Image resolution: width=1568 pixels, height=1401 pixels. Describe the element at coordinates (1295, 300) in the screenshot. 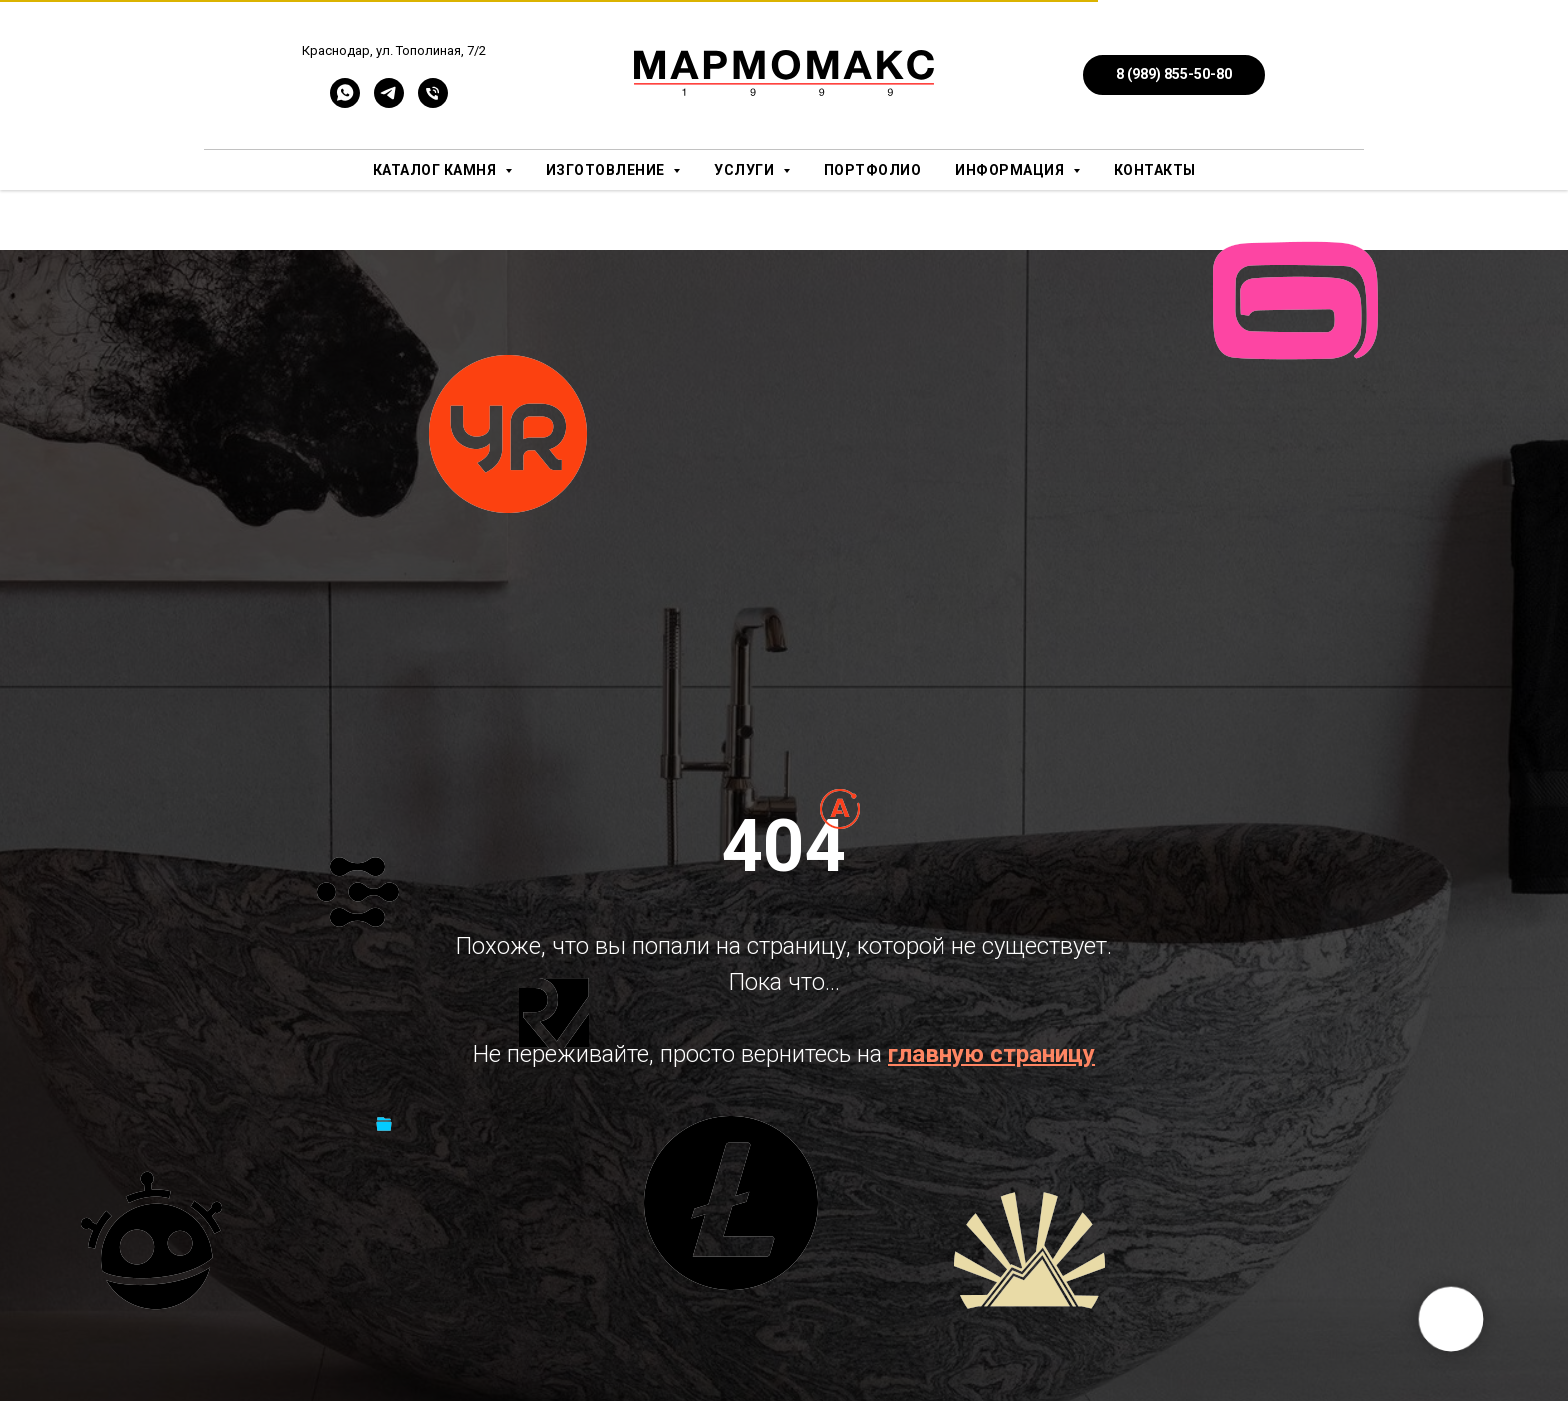

I see `open the Gameloft game launcher` at that location.